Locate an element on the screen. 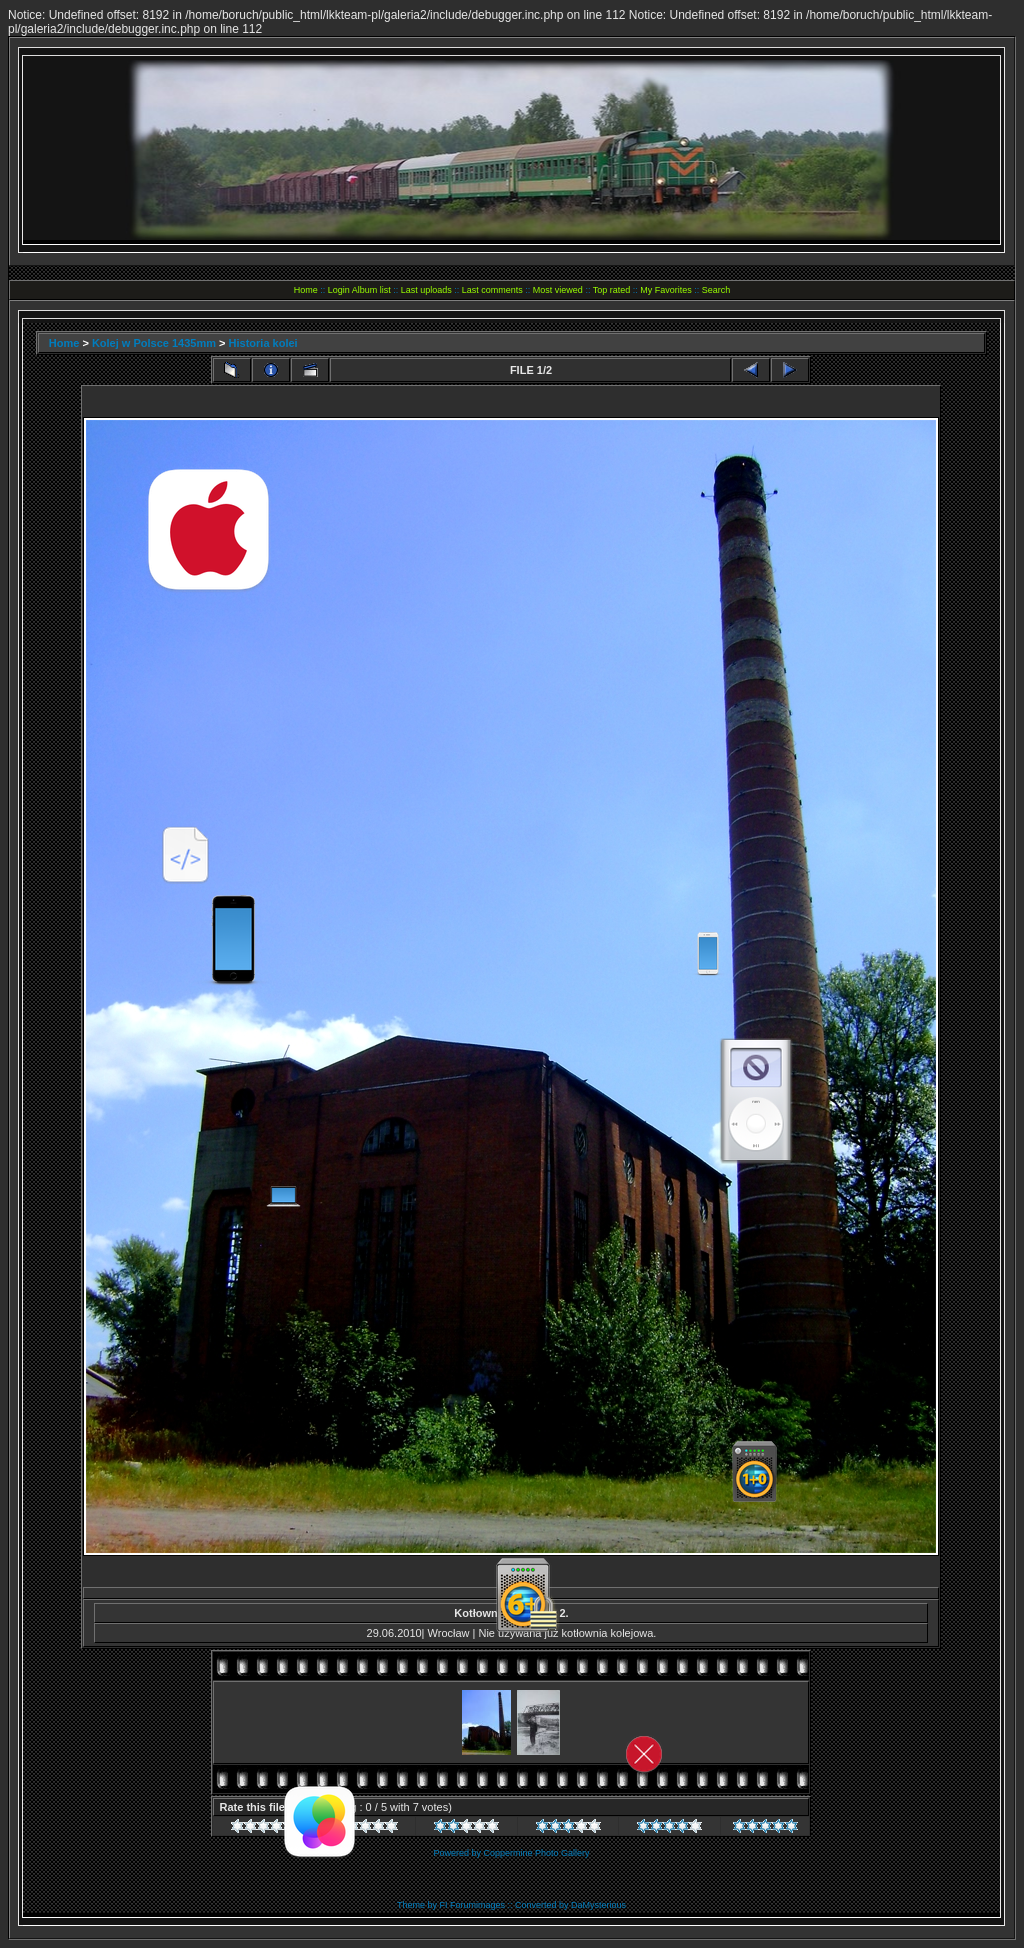 The height and width of the screenshot is (1948, 1024). view apple care or warranty coverage information is located at coordinates (208, 529).